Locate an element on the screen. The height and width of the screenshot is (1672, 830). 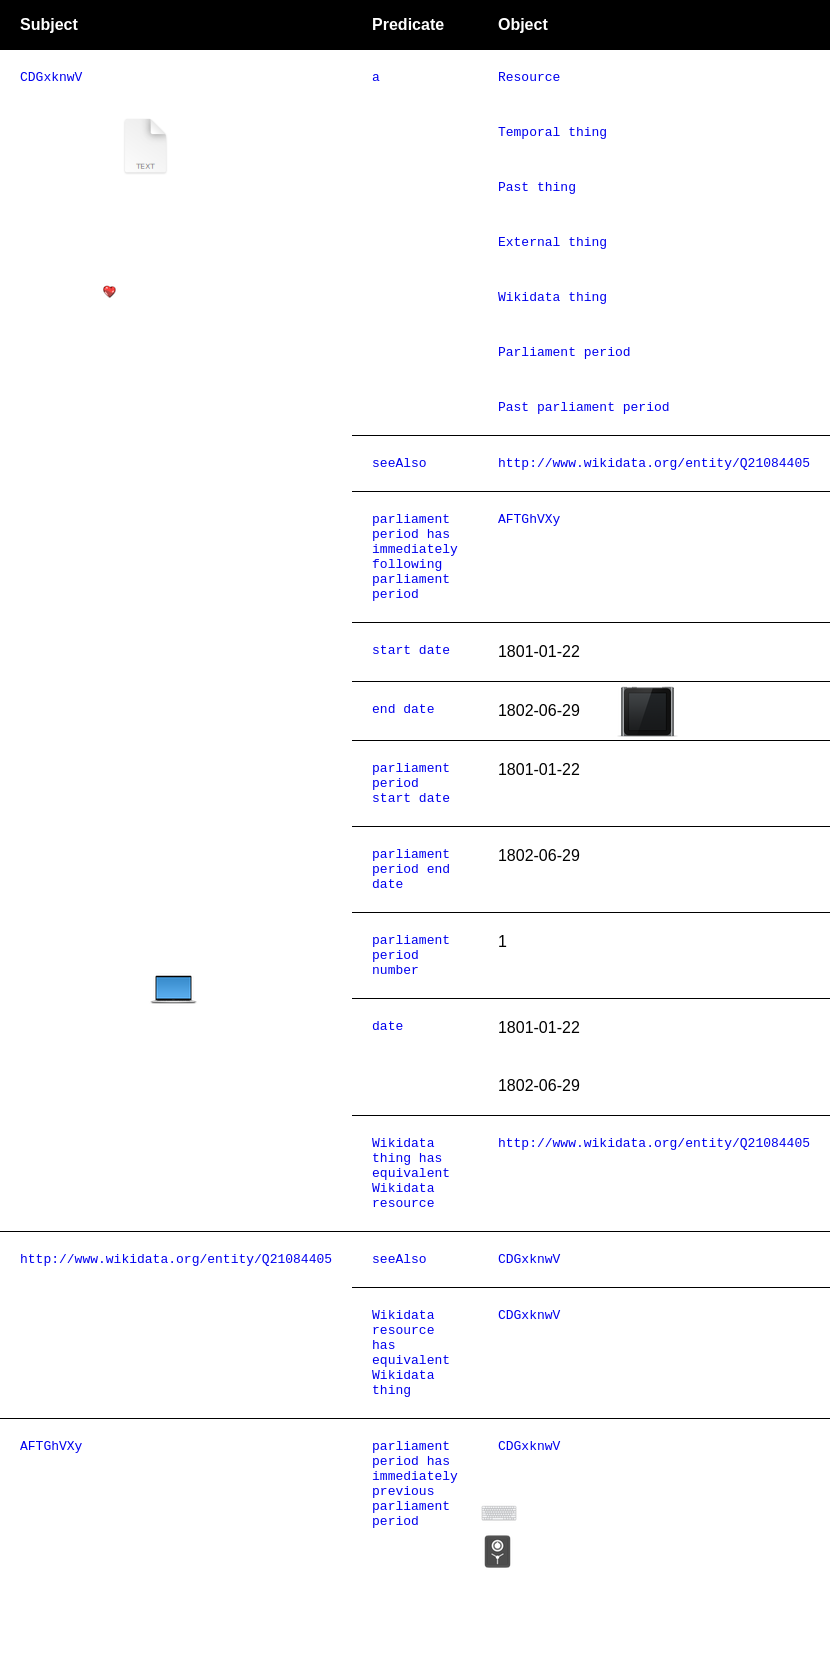
connect a bluetooth keyboard is located at coordinates (499, 1513).